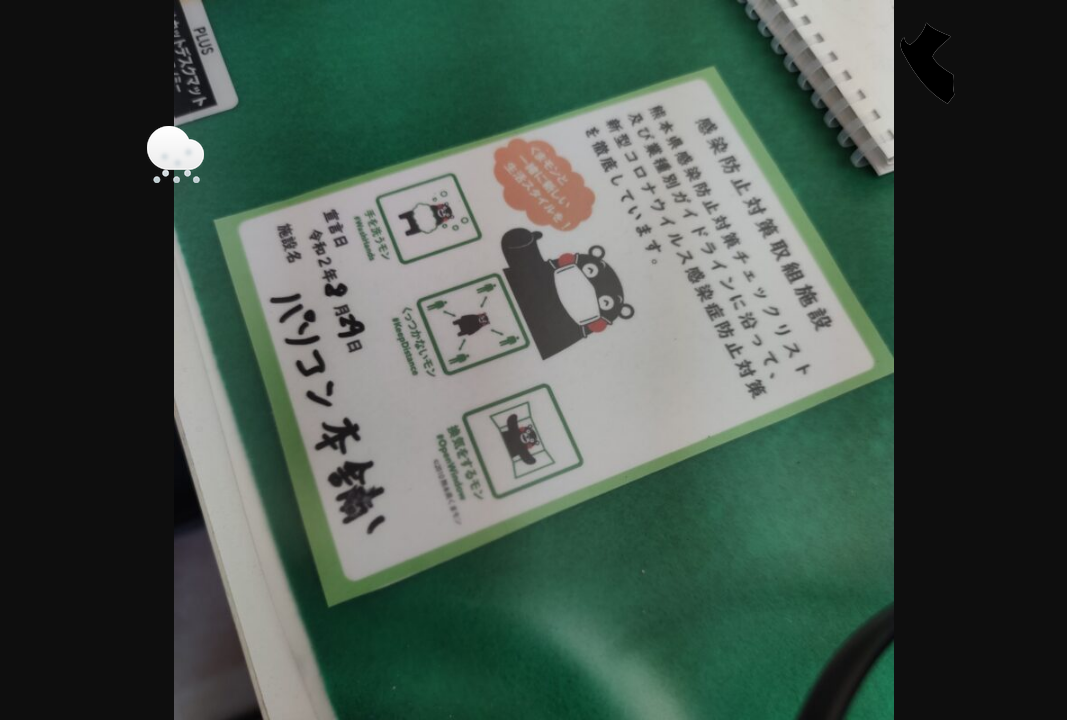  What do you see at coordinates (927, 62) in the screenshot?
I see `select Peru as your country or region` at bounding box center [927, 62].